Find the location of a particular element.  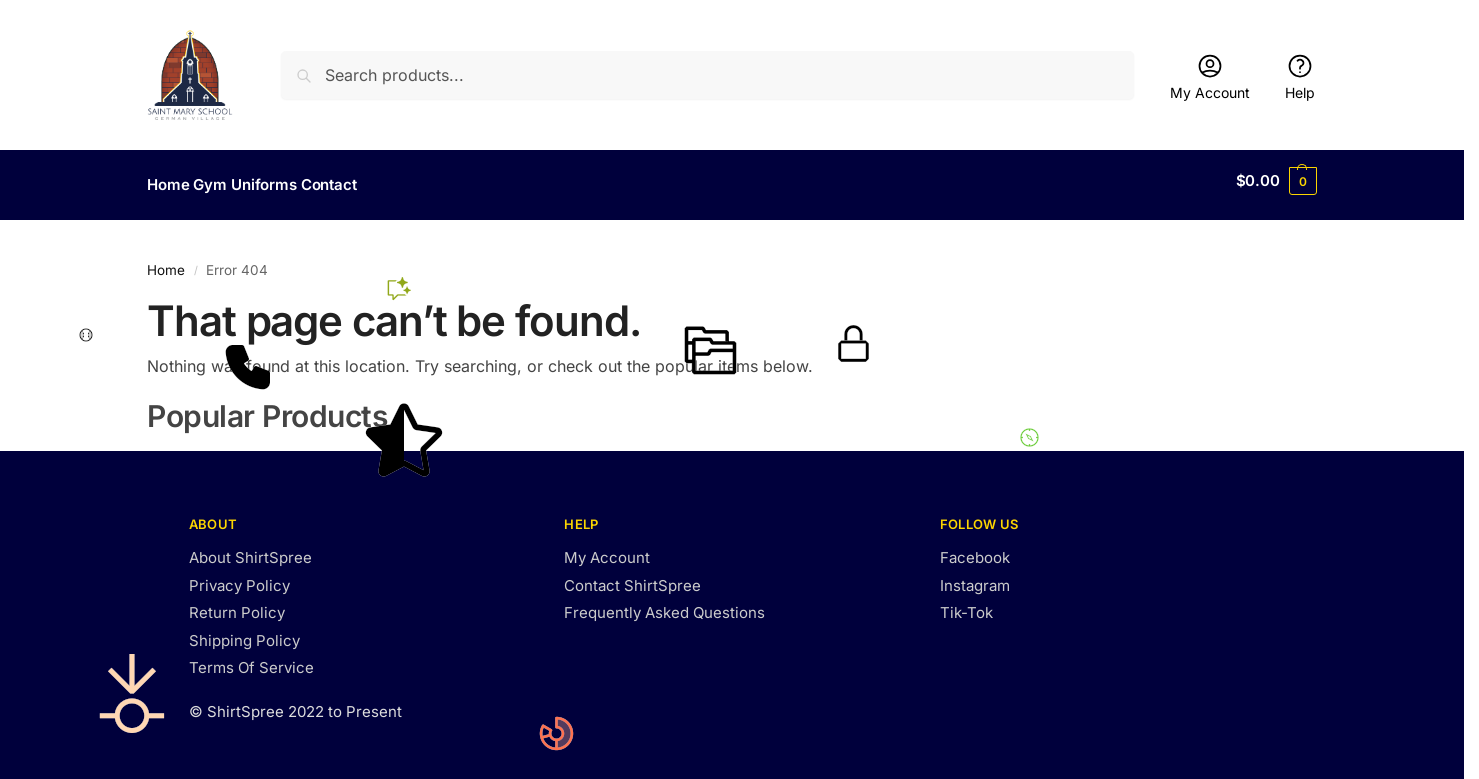

navigate to explore or discover features is located at coordinates (1029, 437).